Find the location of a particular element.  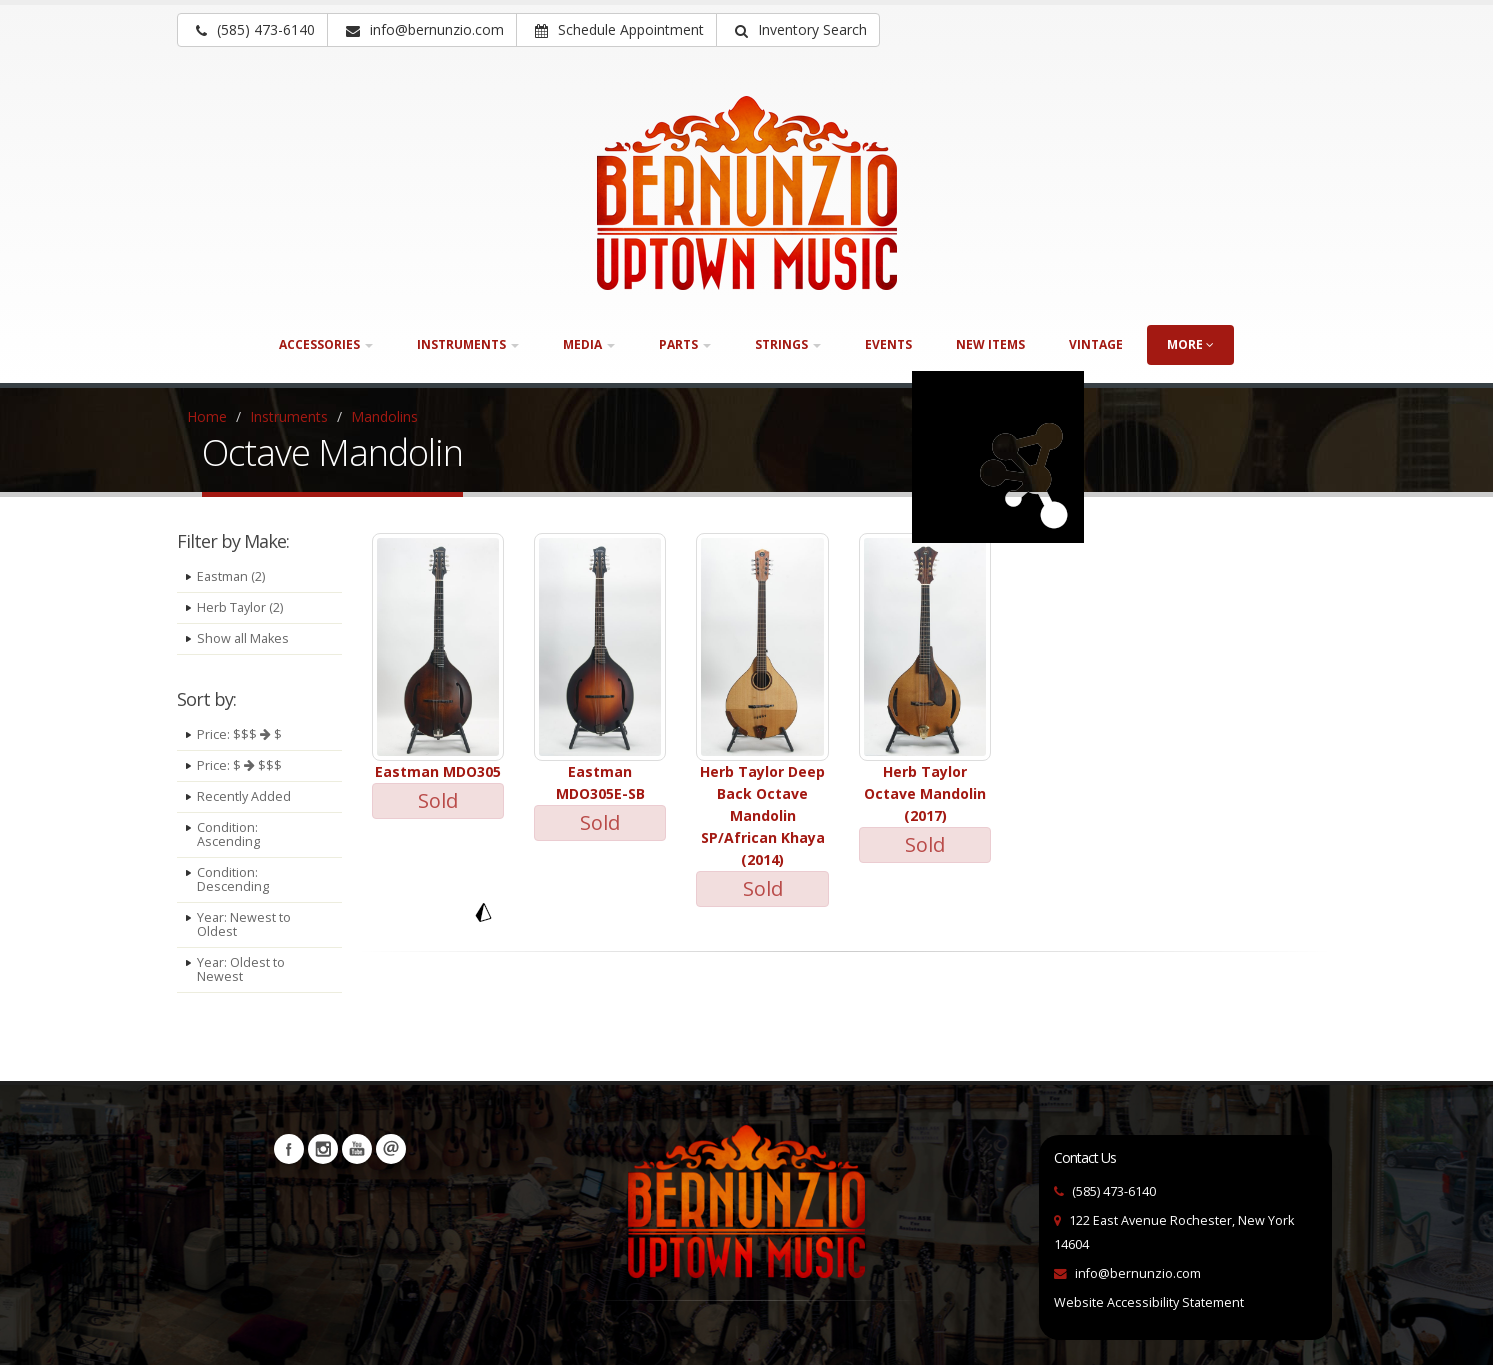

cytoscape.js library logo is located at coordinates (998, 457).